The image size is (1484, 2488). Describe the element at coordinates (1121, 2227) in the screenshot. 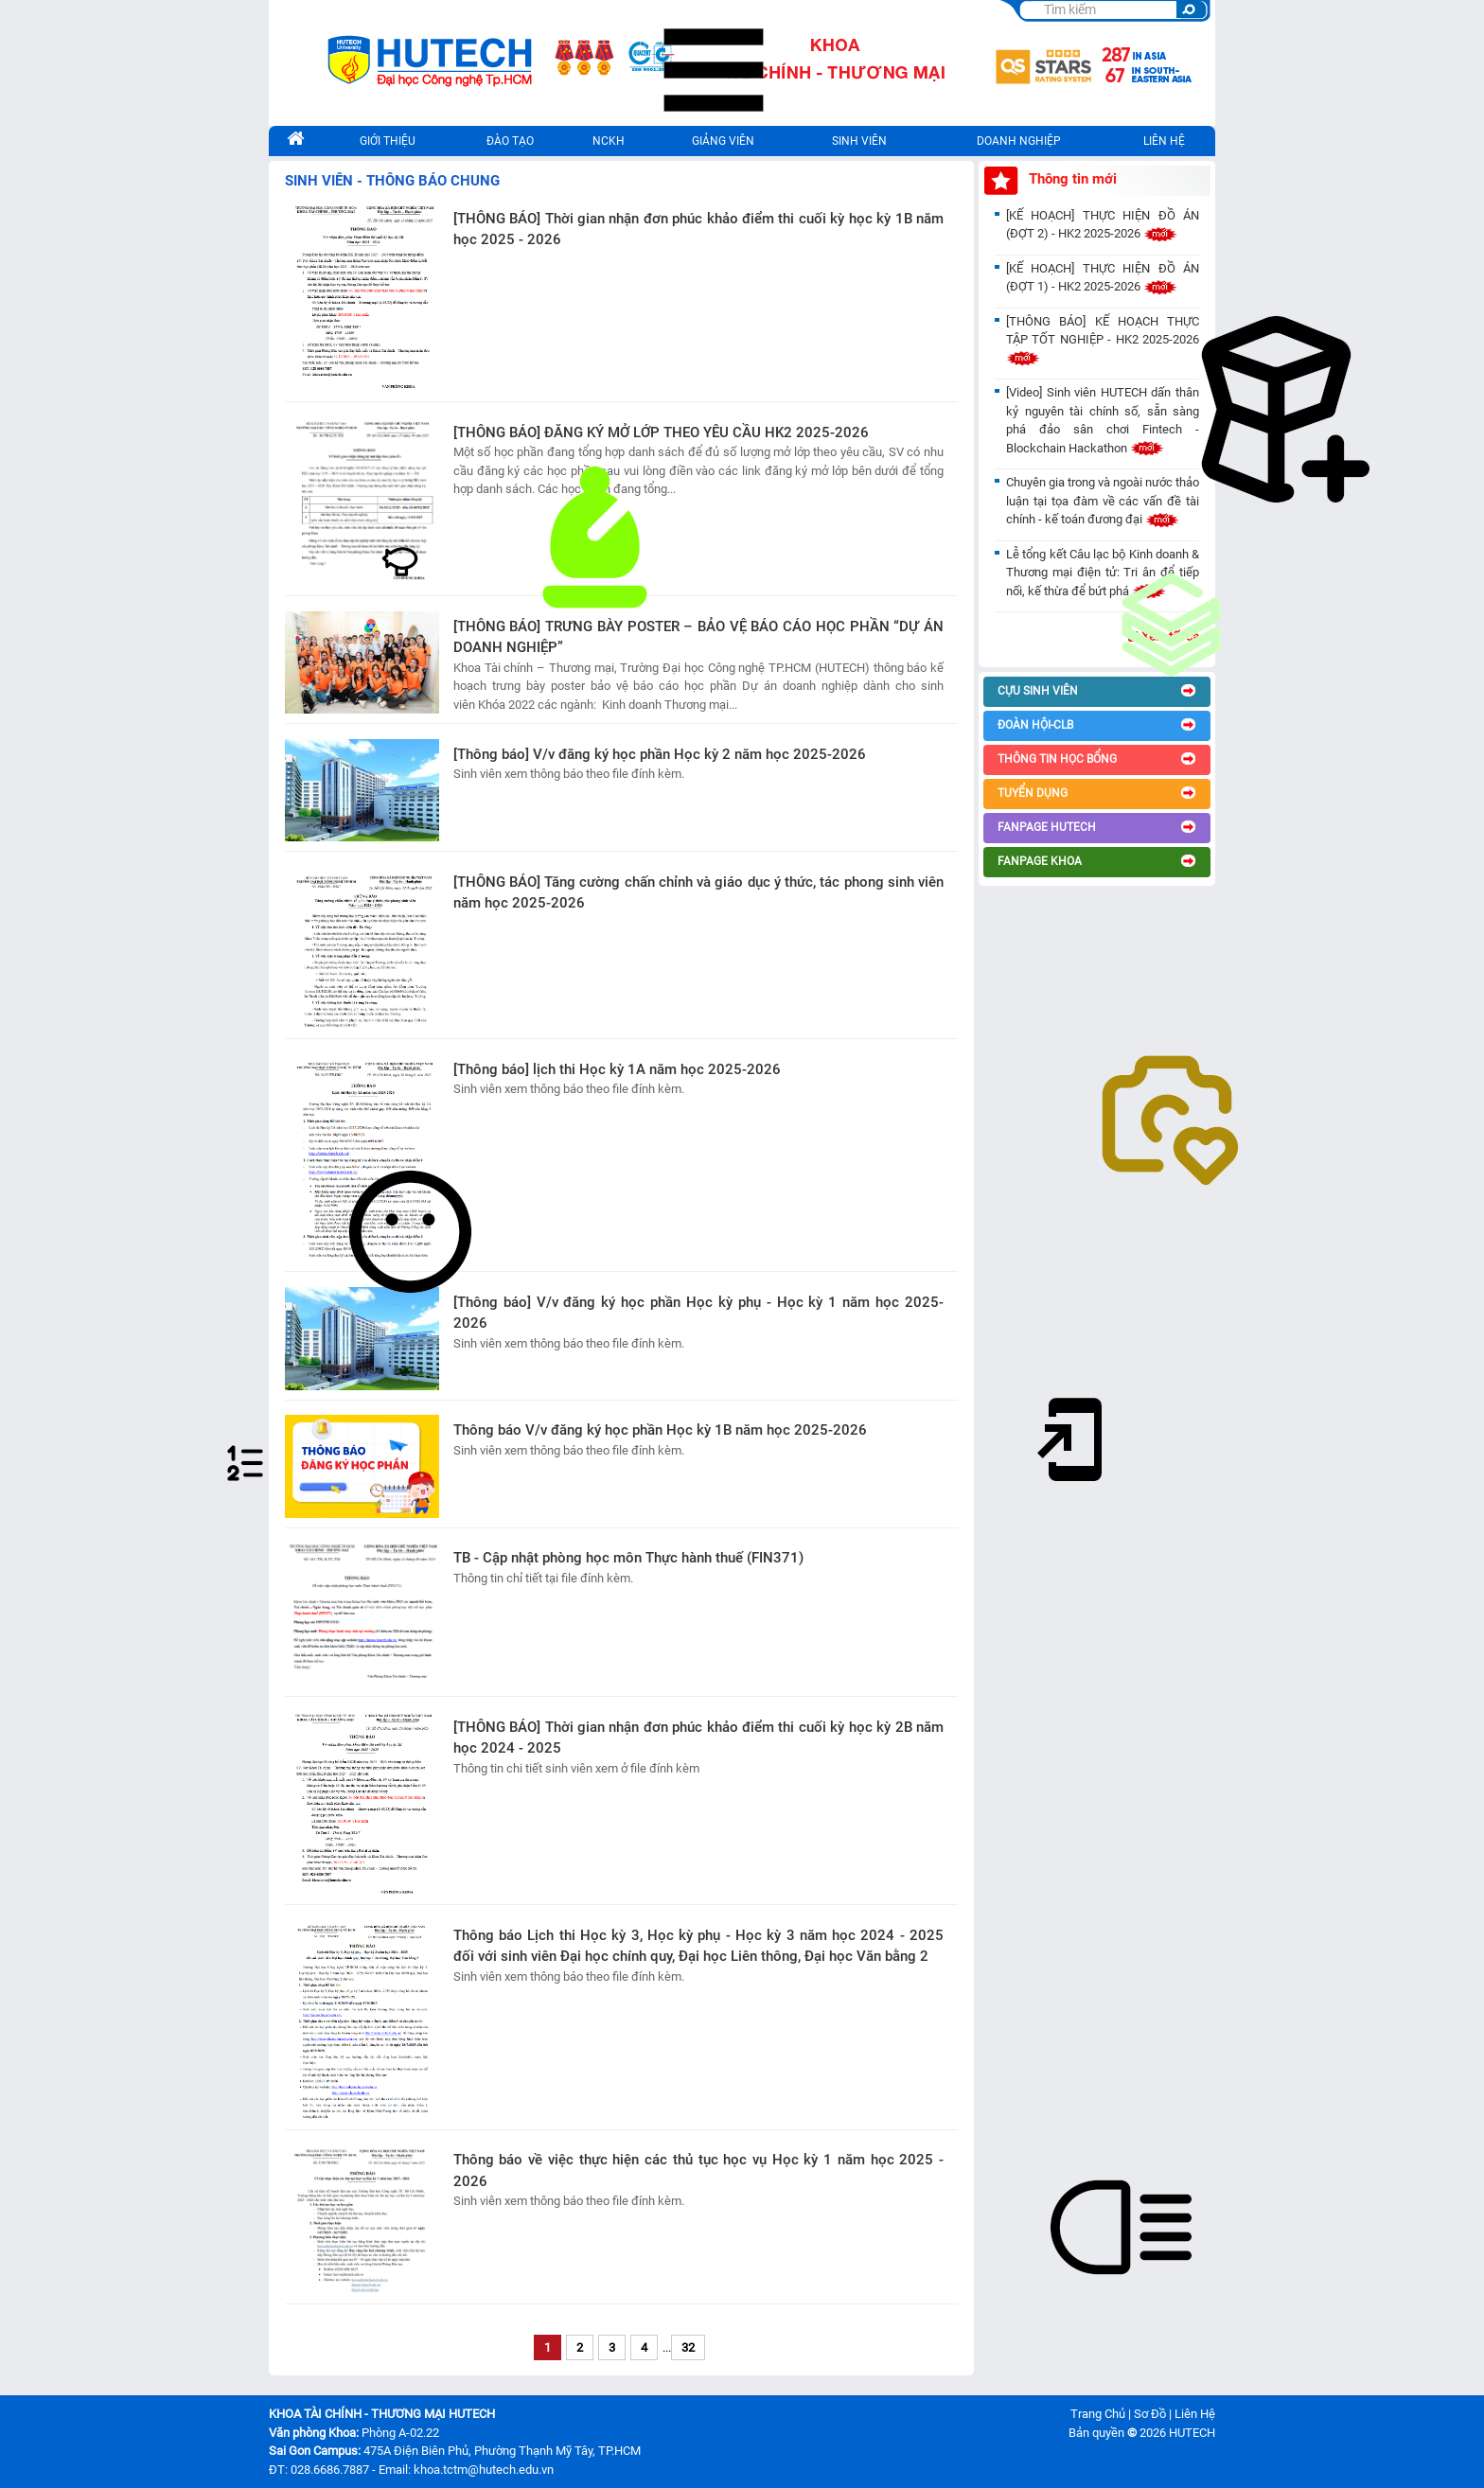

I see `toggle vehicle headlights on/off` at that location.